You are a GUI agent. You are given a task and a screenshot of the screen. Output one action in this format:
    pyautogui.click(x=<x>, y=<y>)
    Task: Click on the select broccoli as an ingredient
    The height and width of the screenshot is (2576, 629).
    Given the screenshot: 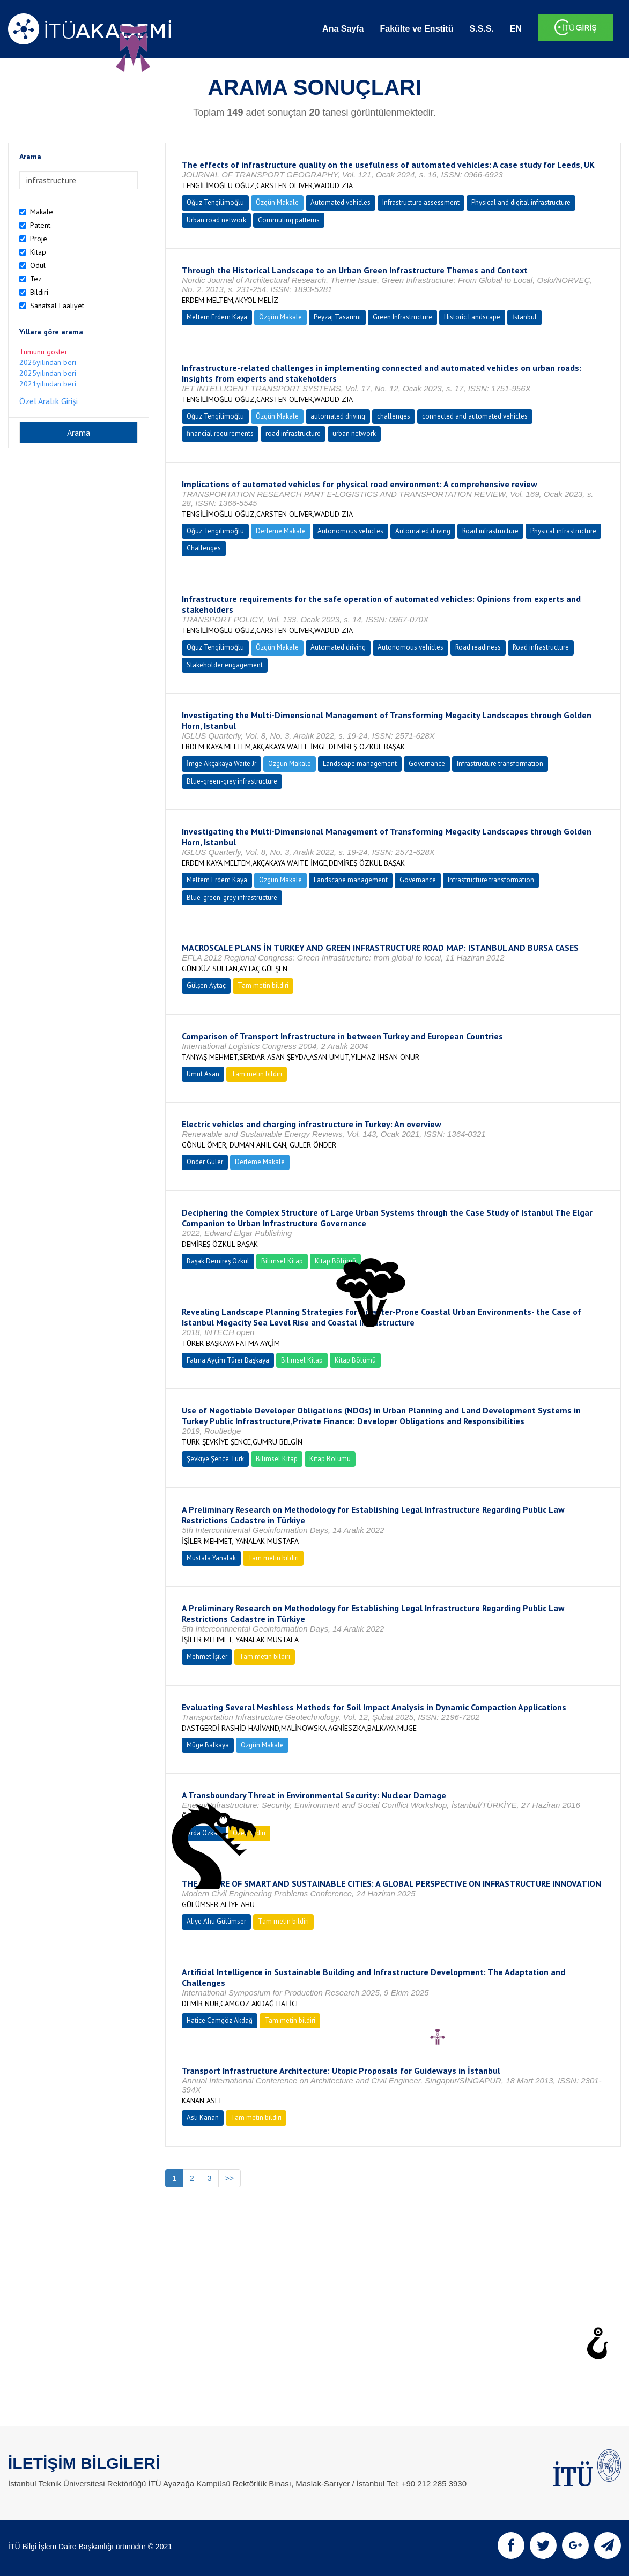 What is the action you would take?
    pyautogui.click(x=371, y=1292)
    